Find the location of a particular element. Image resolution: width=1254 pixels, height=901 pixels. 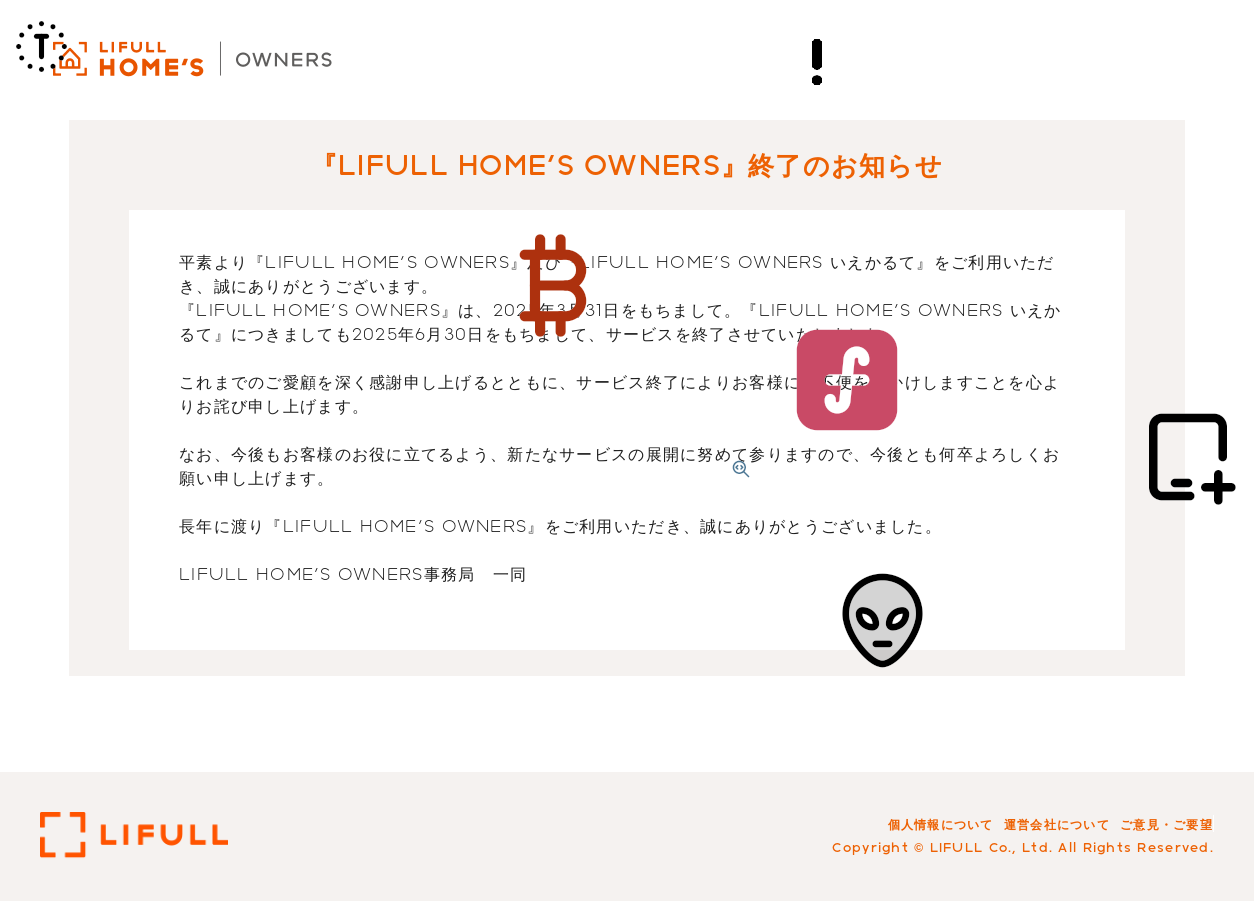

view bitcoin balance or wallet is located at coordinates (555, 285).